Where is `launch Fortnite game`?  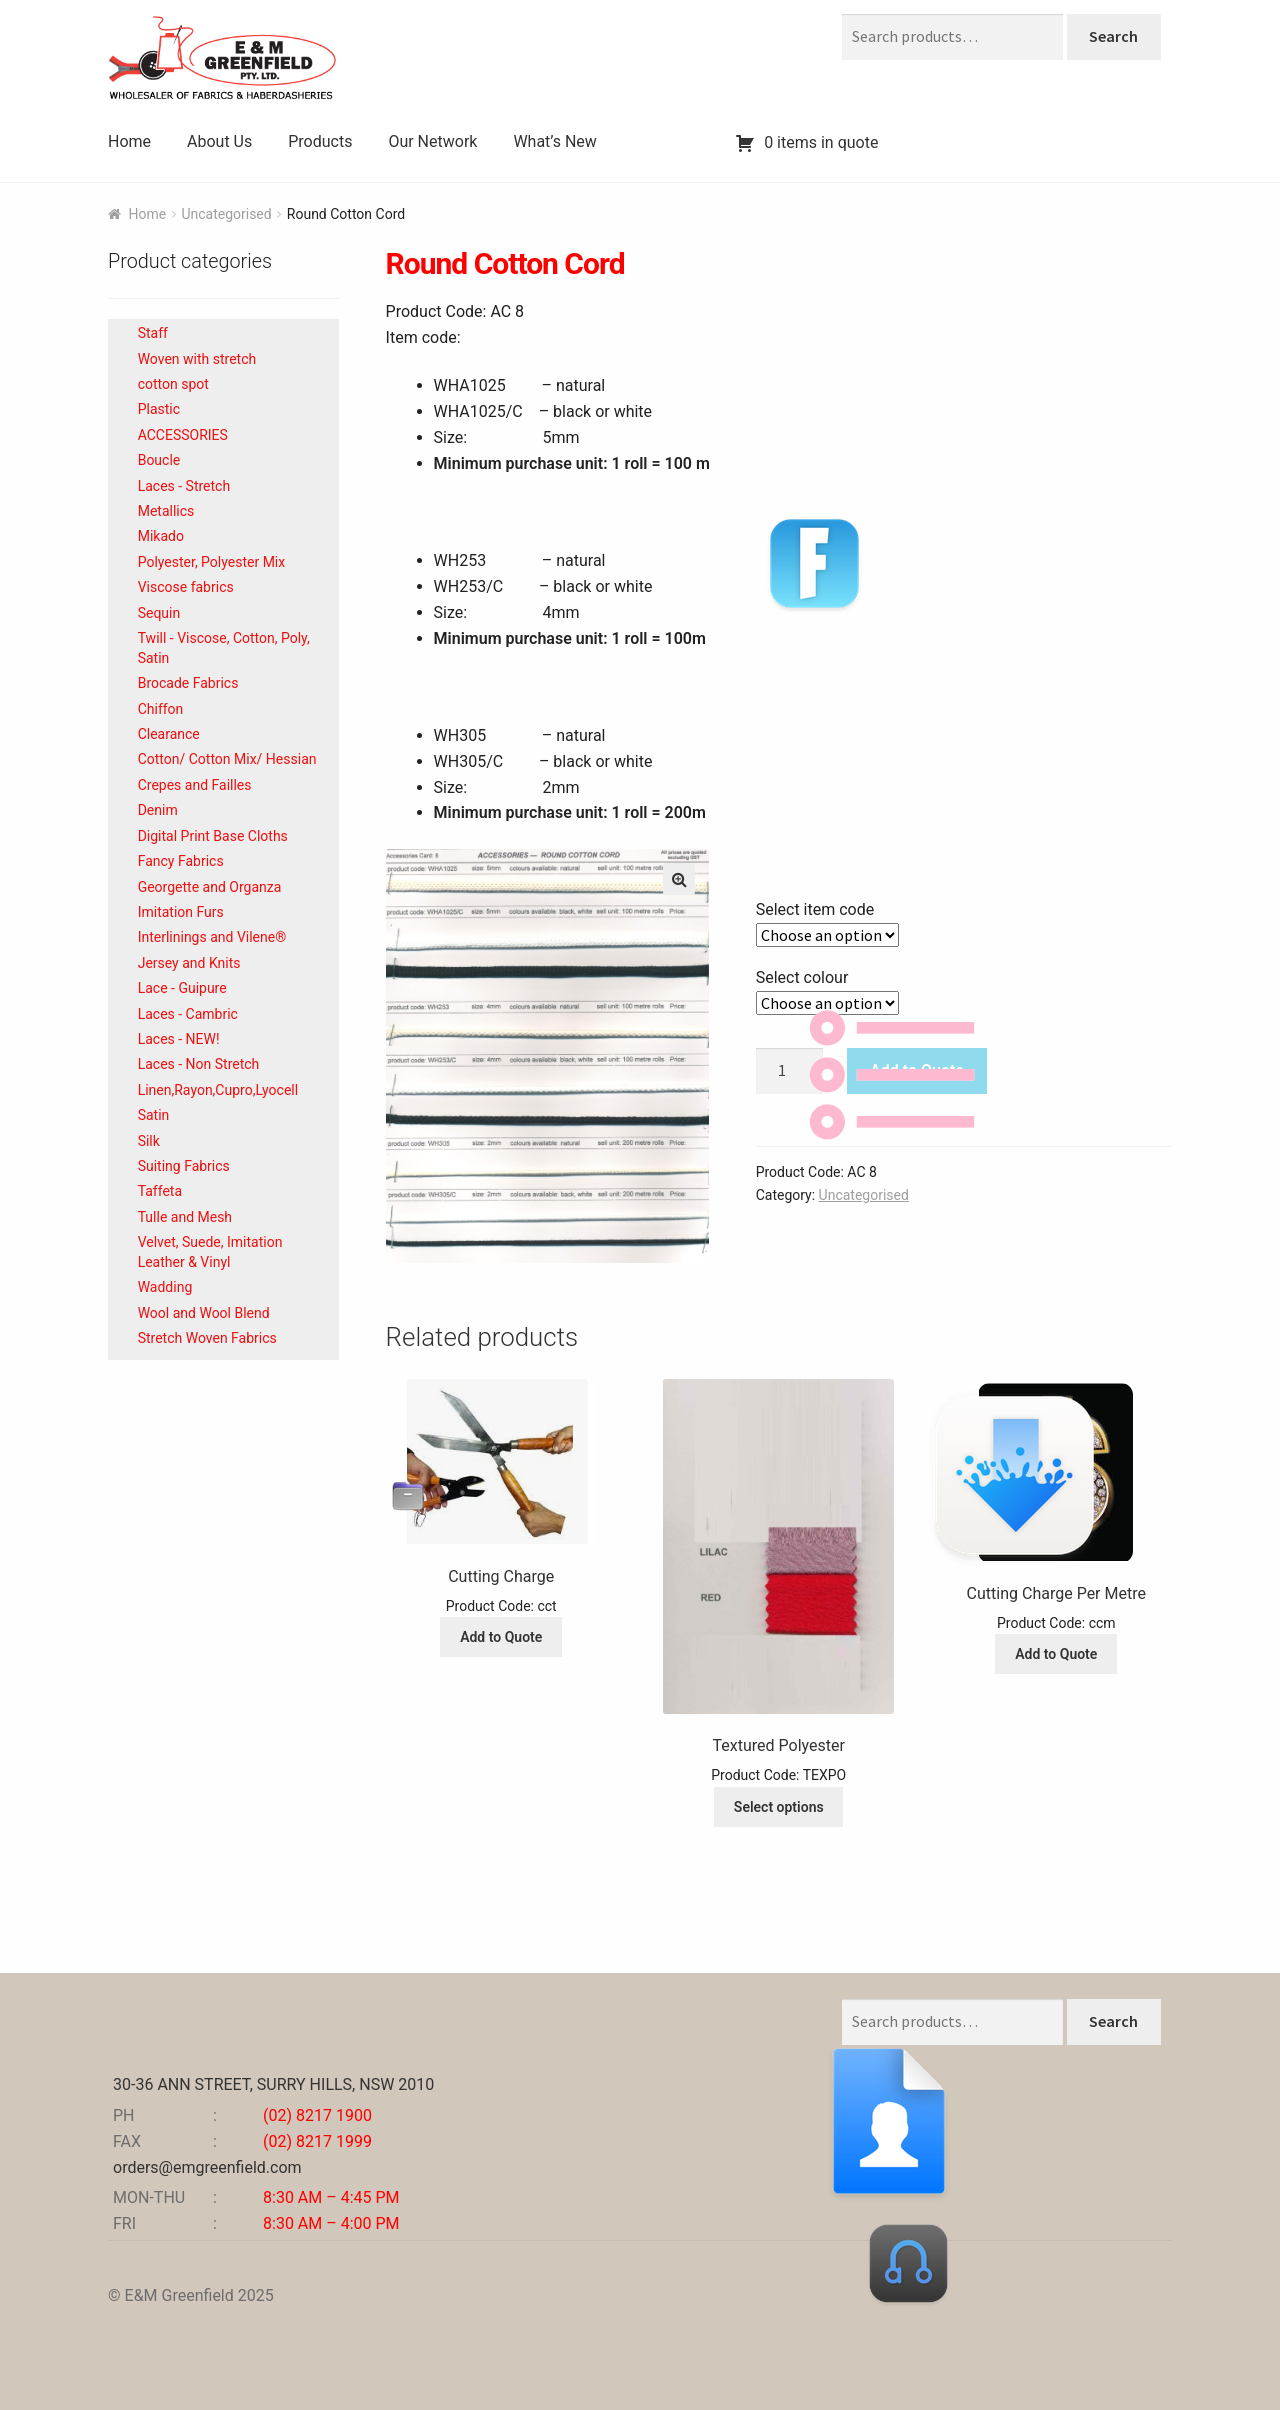
launch Fortnite game is located at coordinates (814, 563).